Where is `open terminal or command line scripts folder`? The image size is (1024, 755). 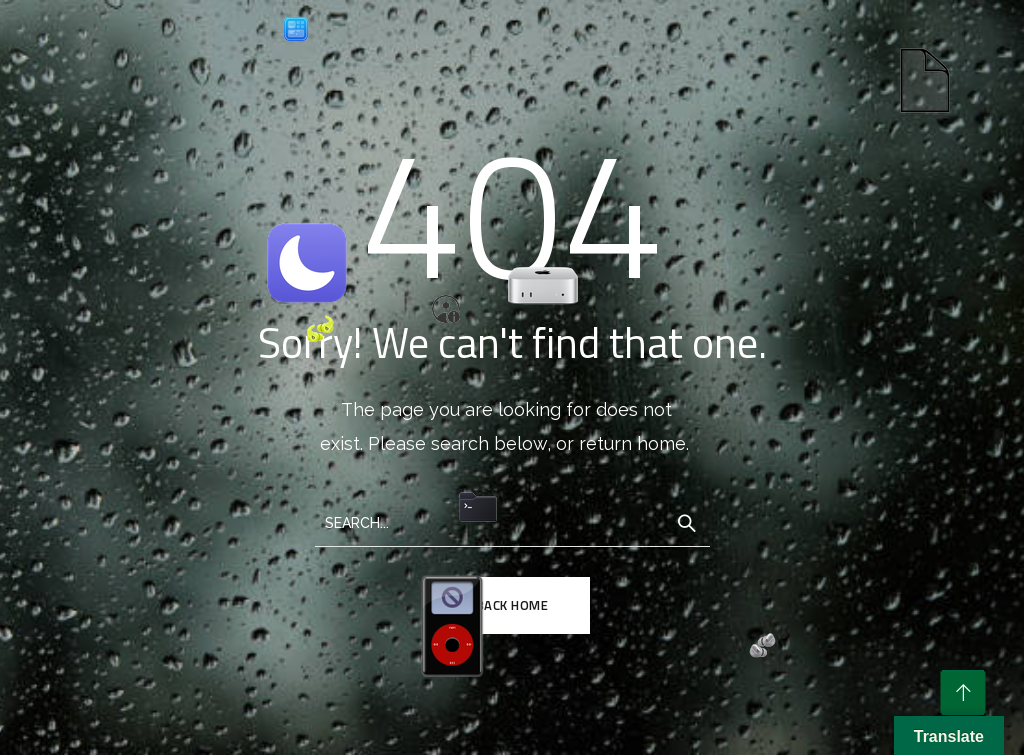
open terminal or command line scripts folder is located at coordinates (478, 508).